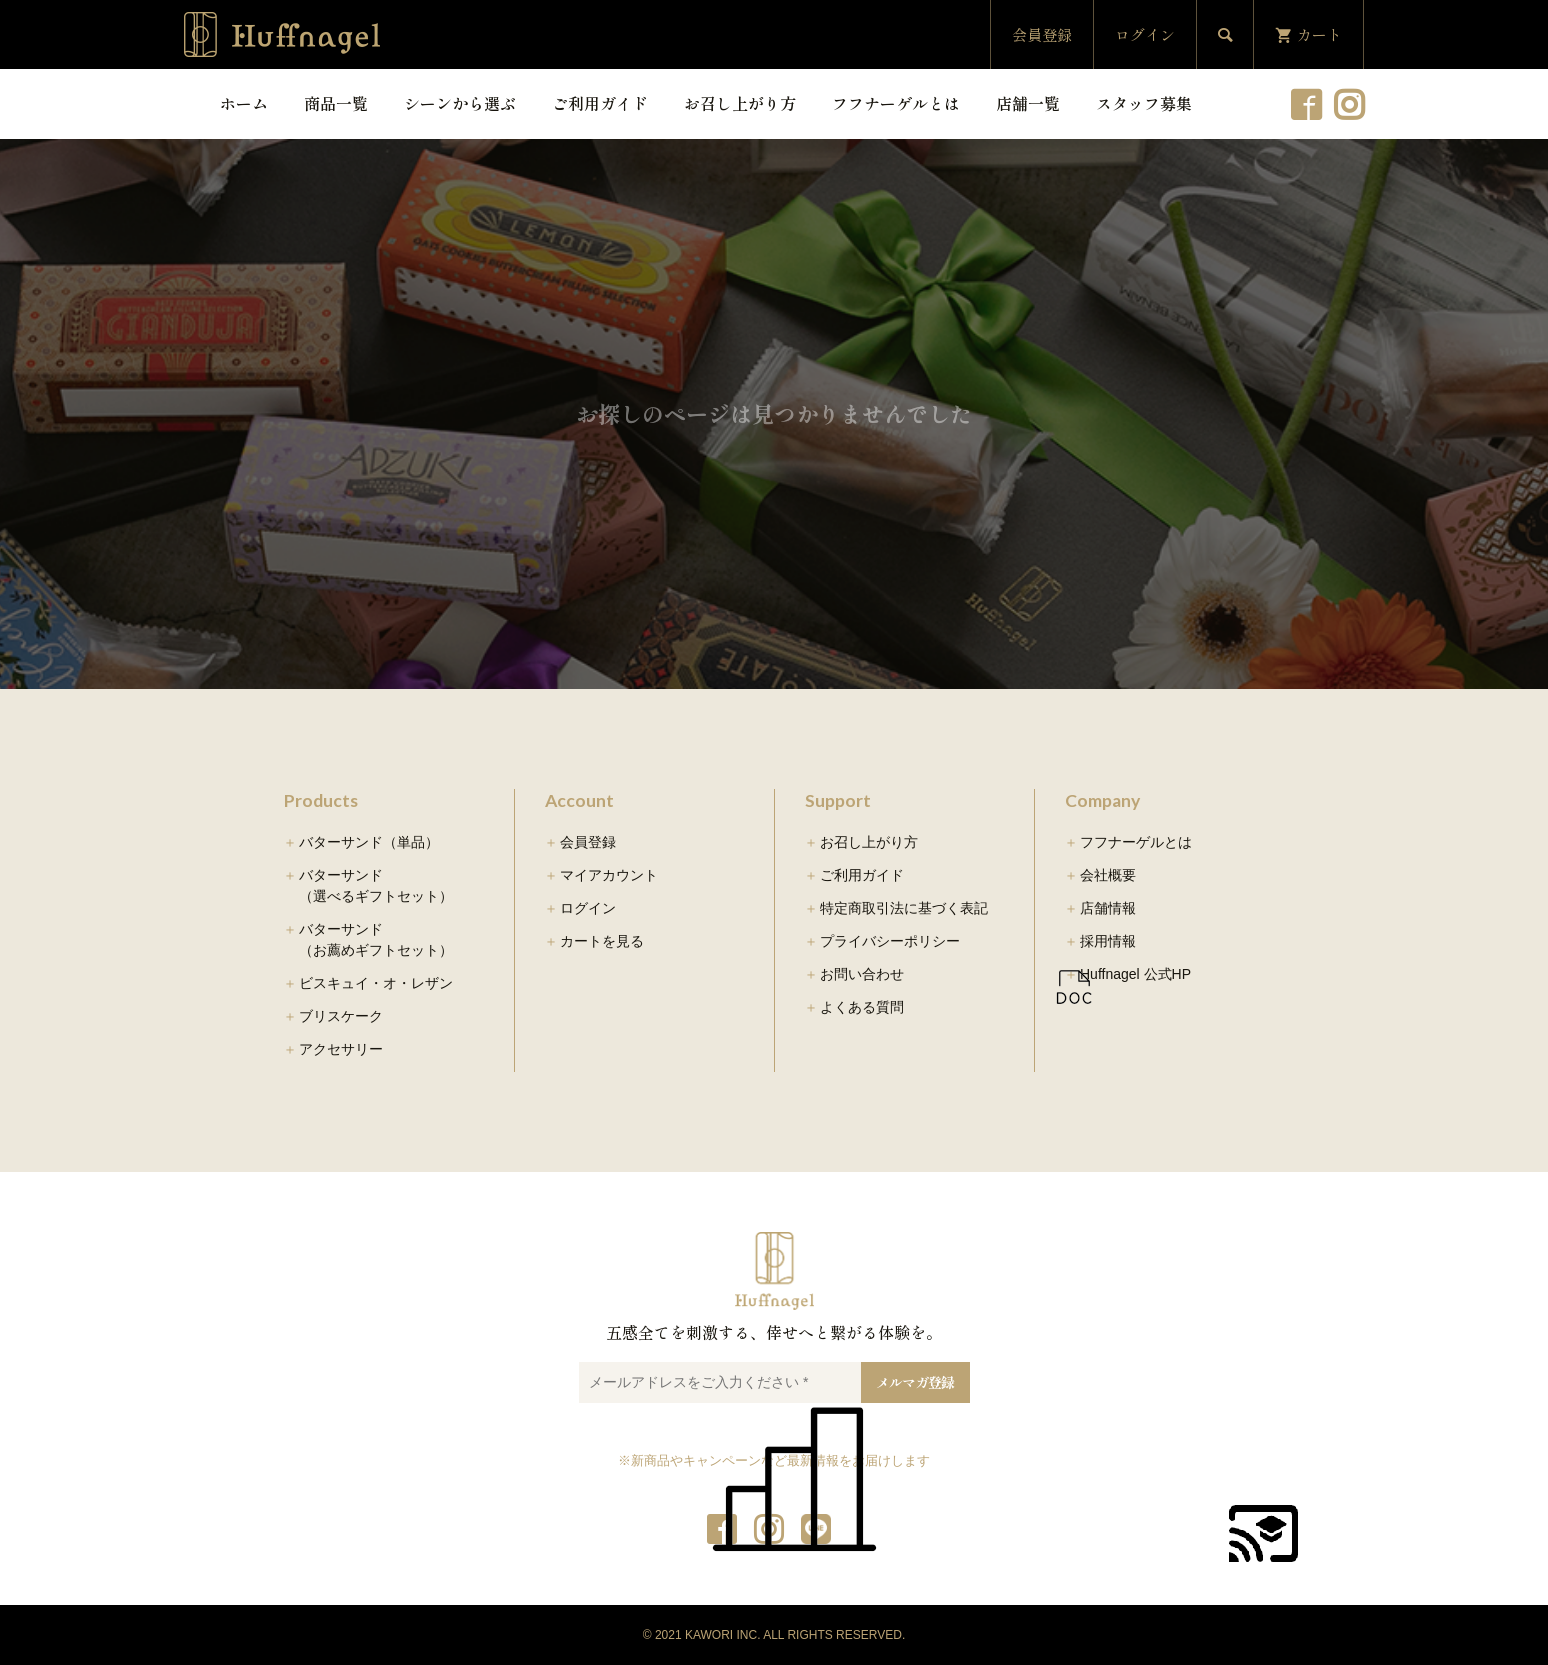  What do you see at coordinates (1263, 1533) in the screenshot?
I see `cast or share educational content to a display` at bounding box center [1263, 1533].